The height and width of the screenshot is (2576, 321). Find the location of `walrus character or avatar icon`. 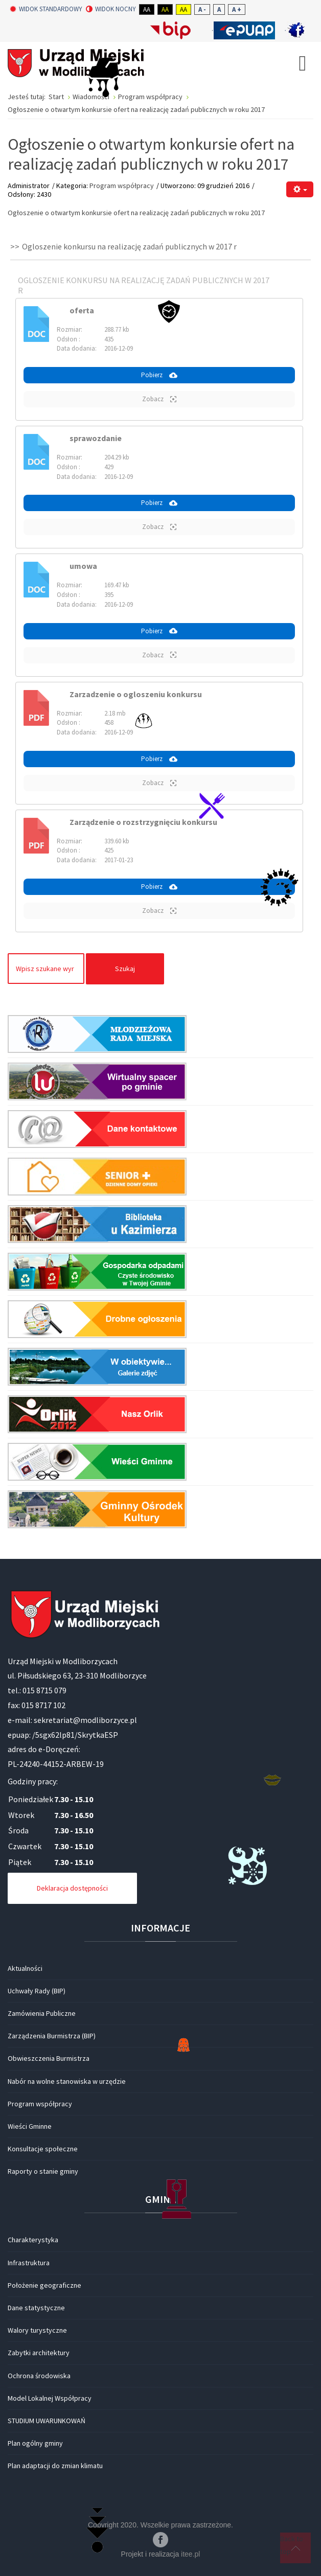

walrus character or avatar icon is located at coordinates (184, 2045).